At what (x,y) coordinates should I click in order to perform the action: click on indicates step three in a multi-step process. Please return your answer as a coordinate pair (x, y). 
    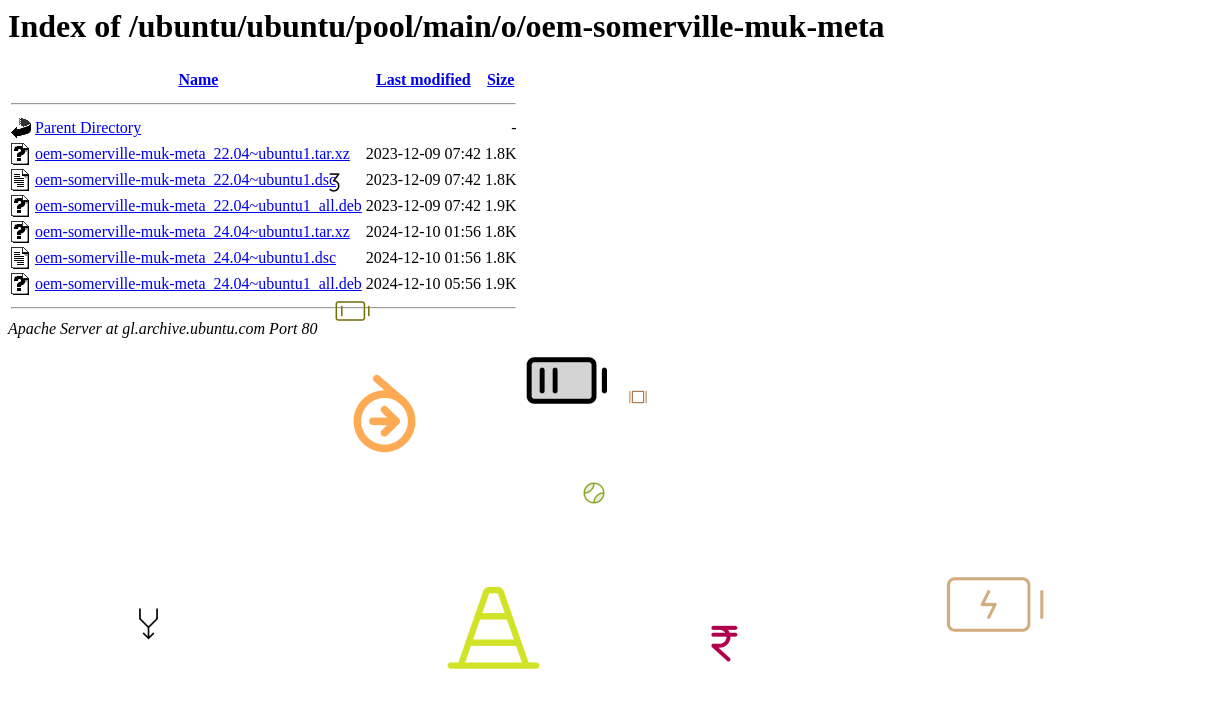
    Looking at the image, I should click on (334, 182).